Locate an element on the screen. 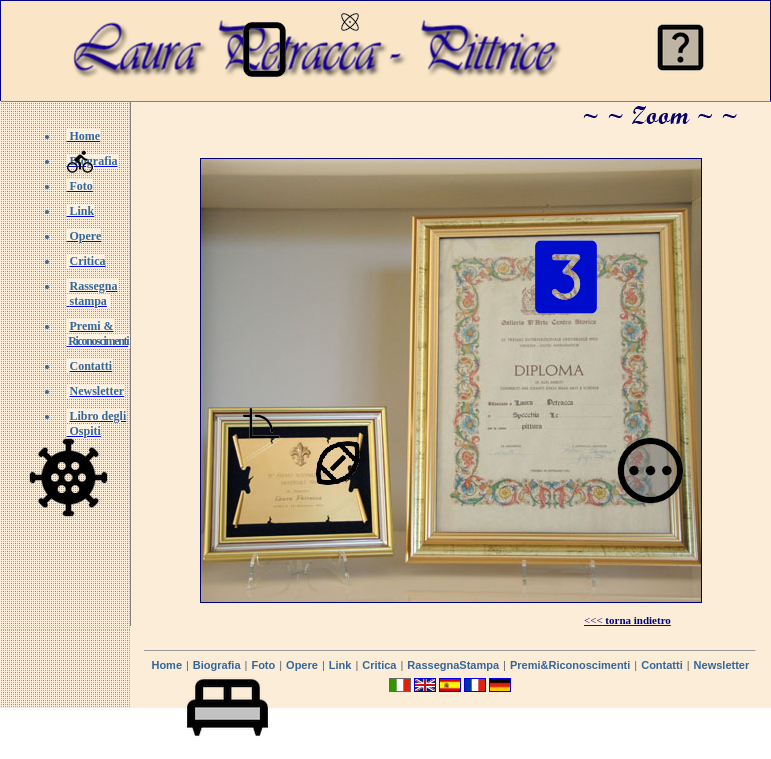  switch to portrait orientation is located at coordinates (264, 49).